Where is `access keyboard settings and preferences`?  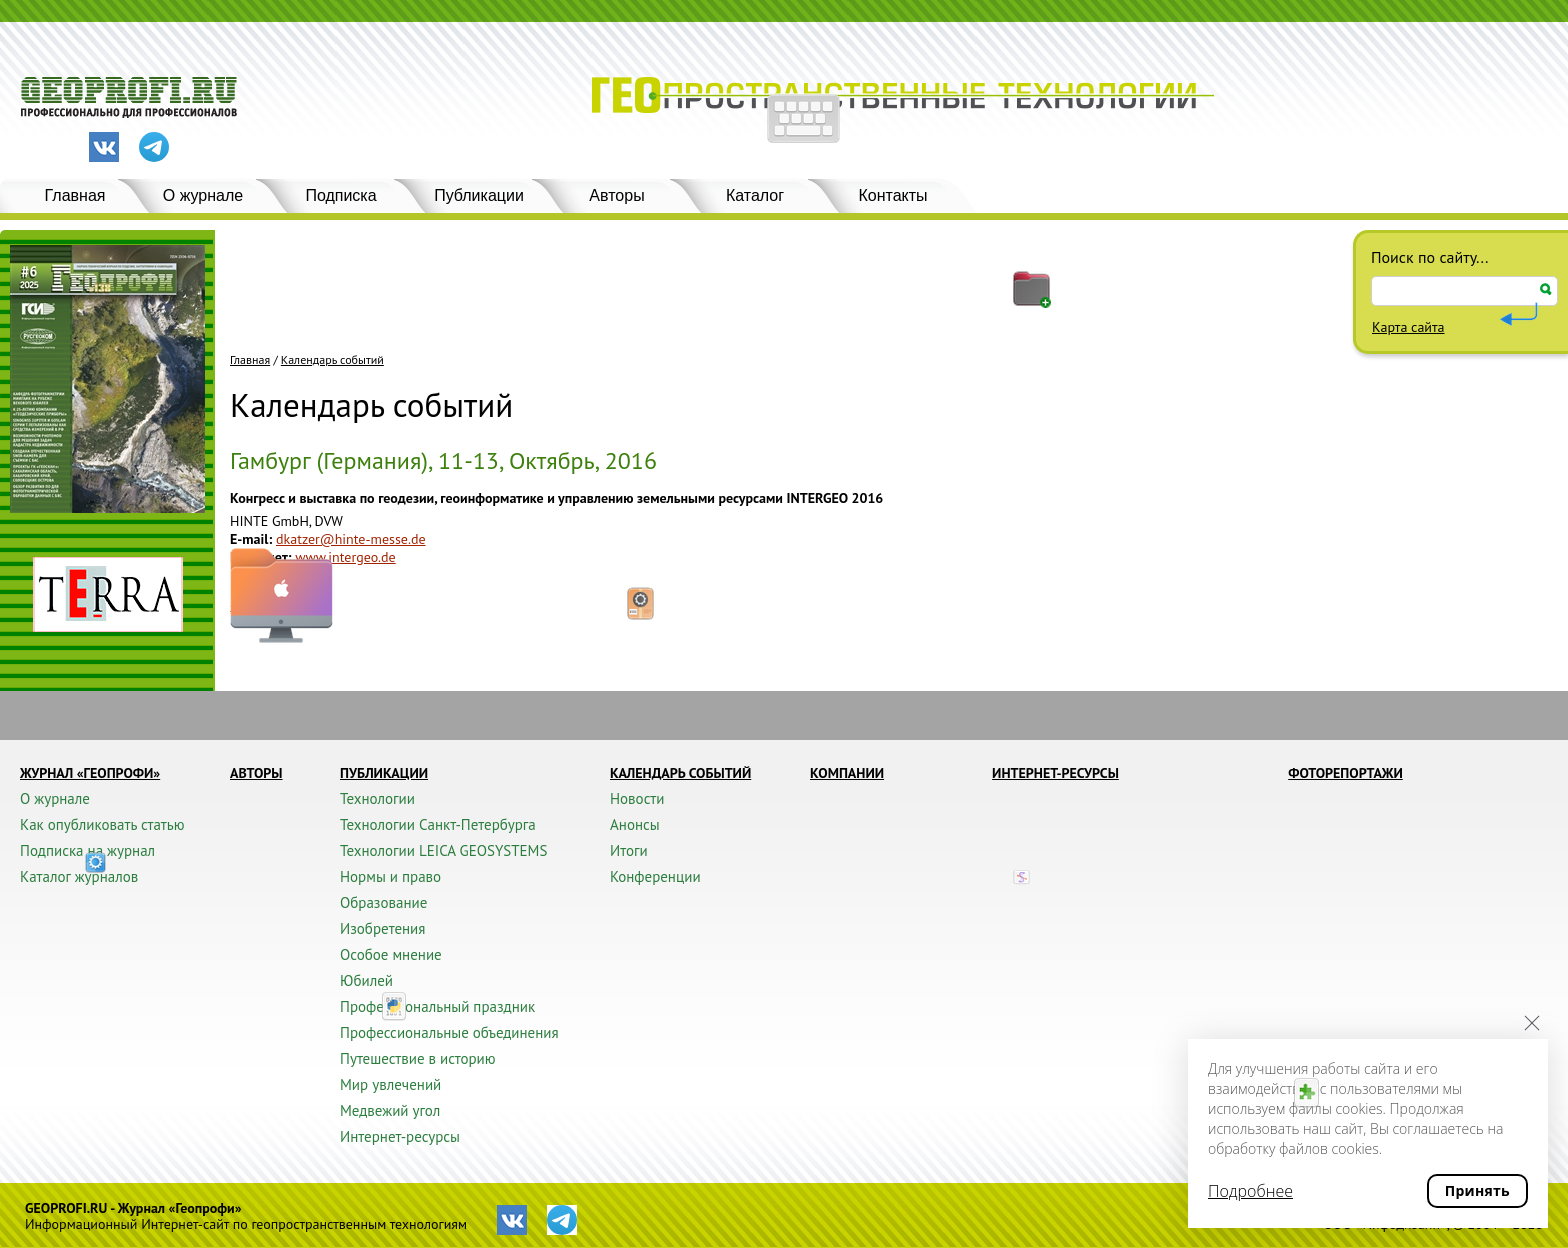 access keyboard settings and preferences is located at coordinates (803, 118).